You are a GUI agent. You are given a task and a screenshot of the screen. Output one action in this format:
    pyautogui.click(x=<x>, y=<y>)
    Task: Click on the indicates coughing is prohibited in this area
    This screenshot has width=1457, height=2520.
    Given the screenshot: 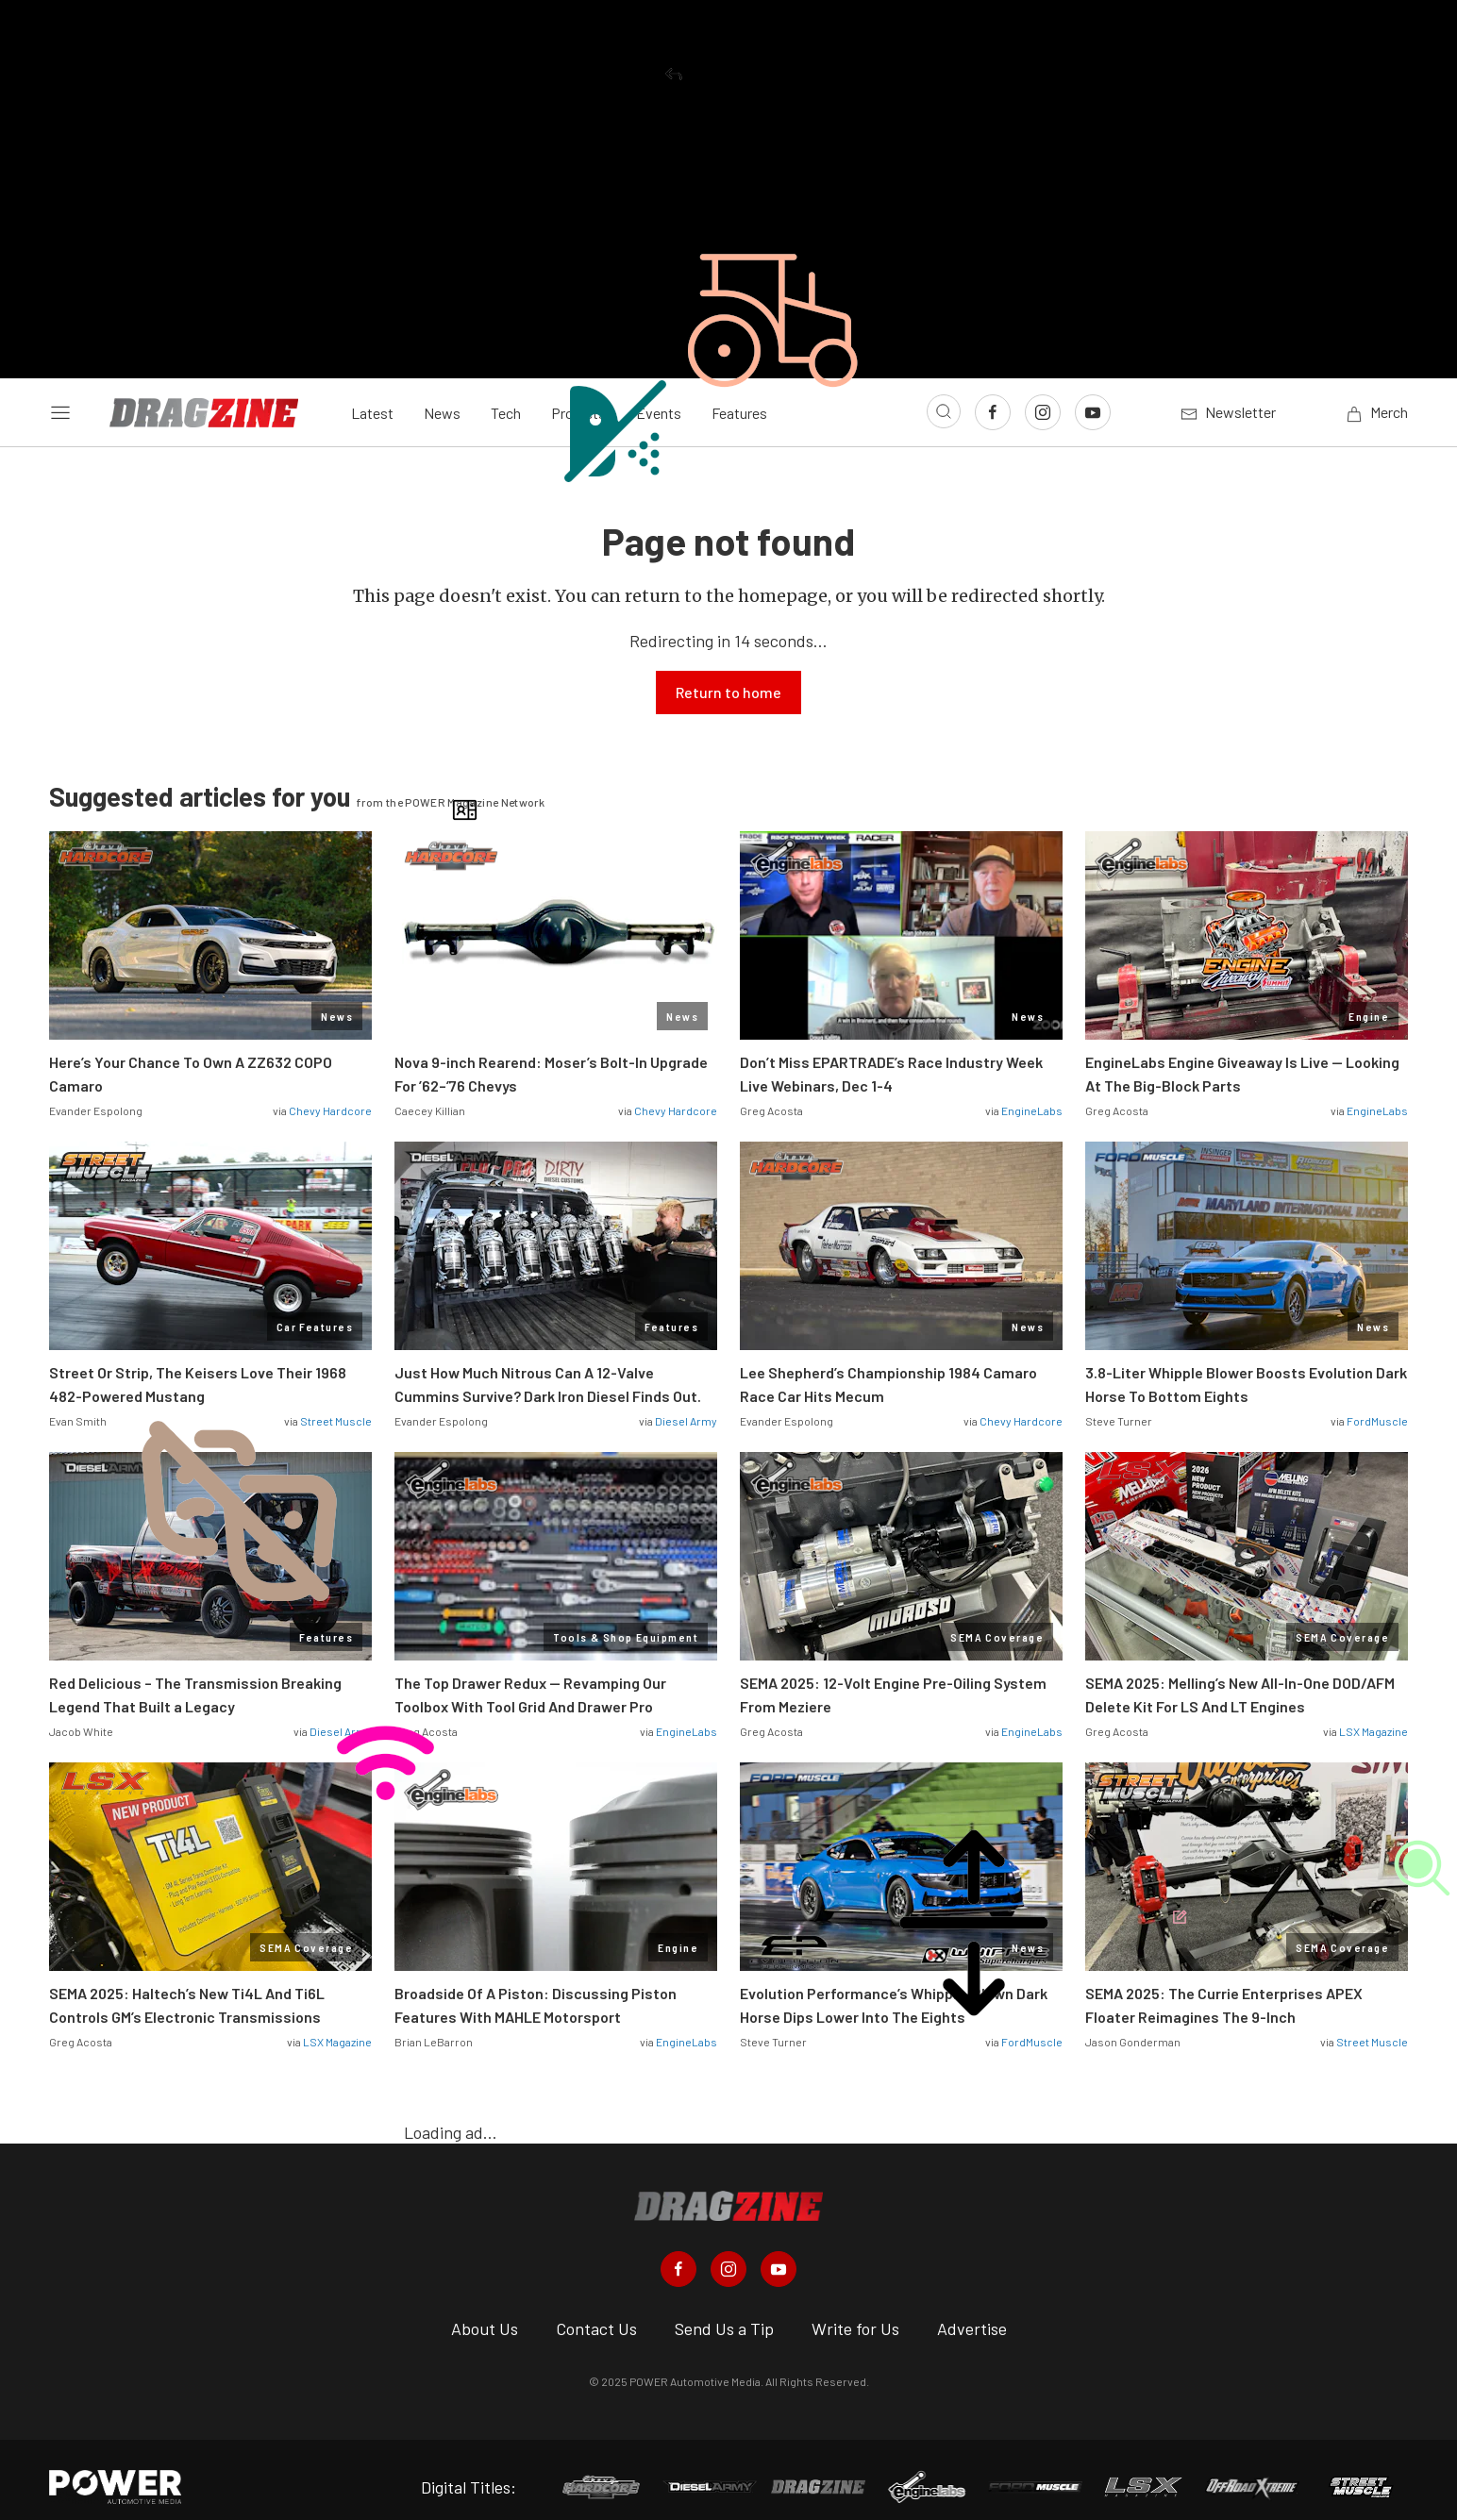 What is the action you would take?
    pyautogui.click(x=615, y=431)
    